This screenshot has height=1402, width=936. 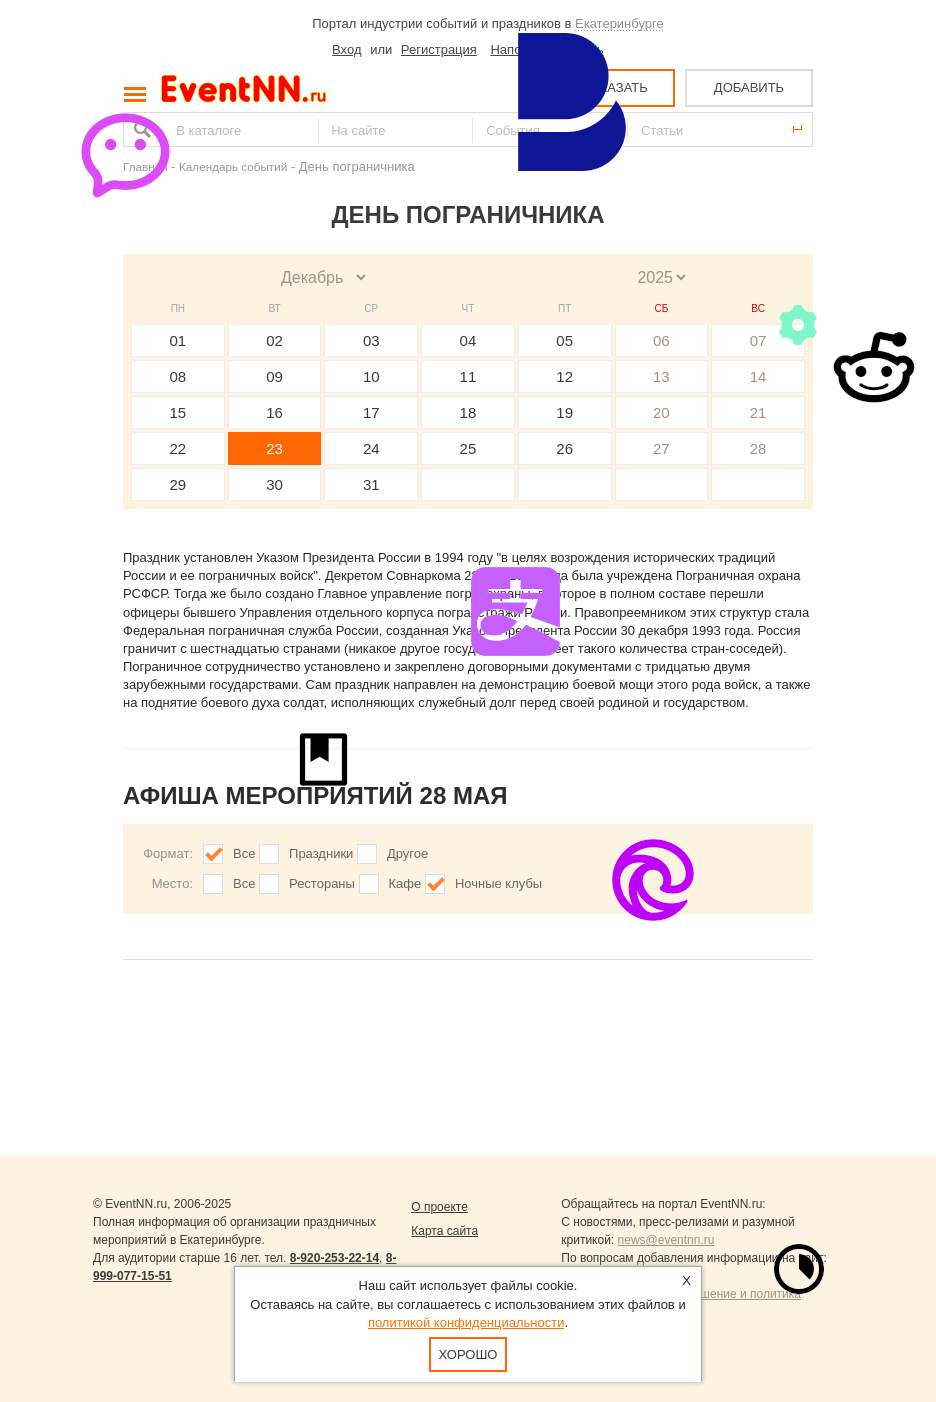 What do you see at coordinates (653, 880) in the screenshot?
I see `open Microsoft Edge browser` at bounding box center [653, 880].